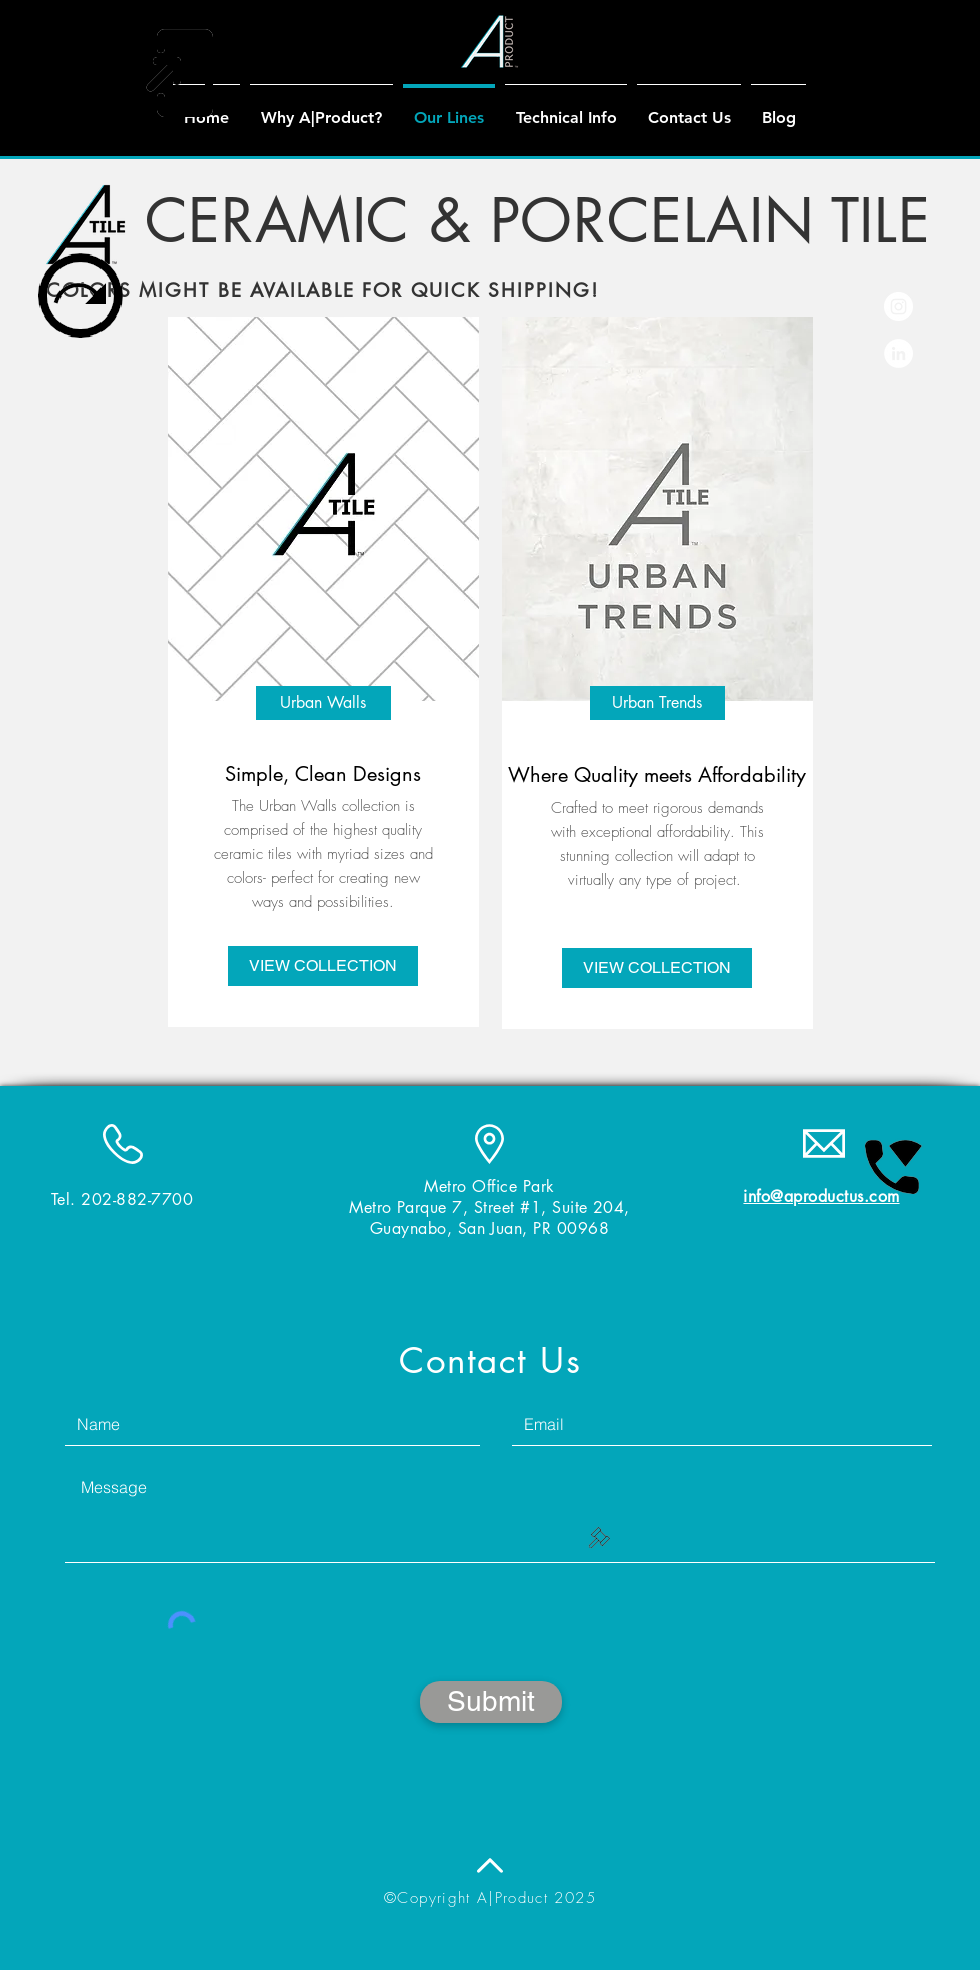 This screenshot has height=1970, width=980. Describe the element at coordinates (80, 295) in the screenshot. I see `skip to next scheduled item` at that location.